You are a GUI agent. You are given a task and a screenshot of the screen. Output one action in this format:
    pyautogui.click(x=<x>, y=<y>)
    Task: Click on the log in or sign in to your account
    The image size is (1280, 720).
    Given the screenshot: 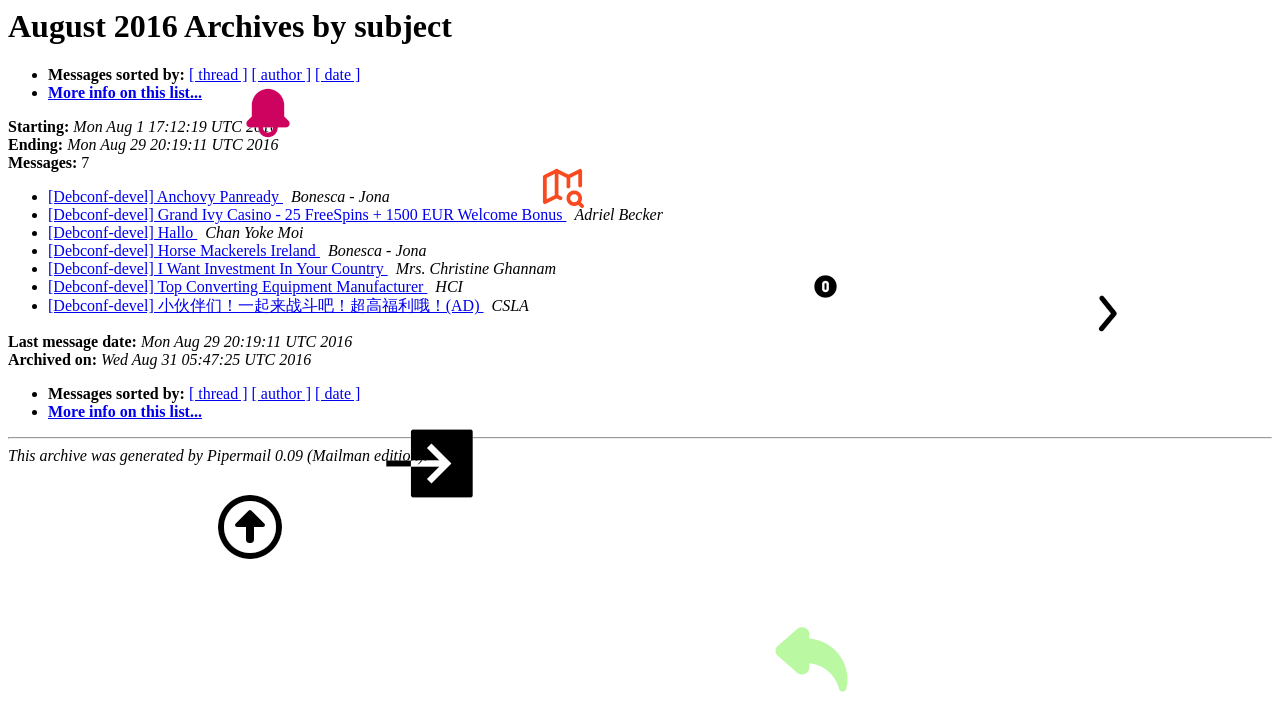 What is the action you would take?
    pyautogui.click(x=429, y=463)
    